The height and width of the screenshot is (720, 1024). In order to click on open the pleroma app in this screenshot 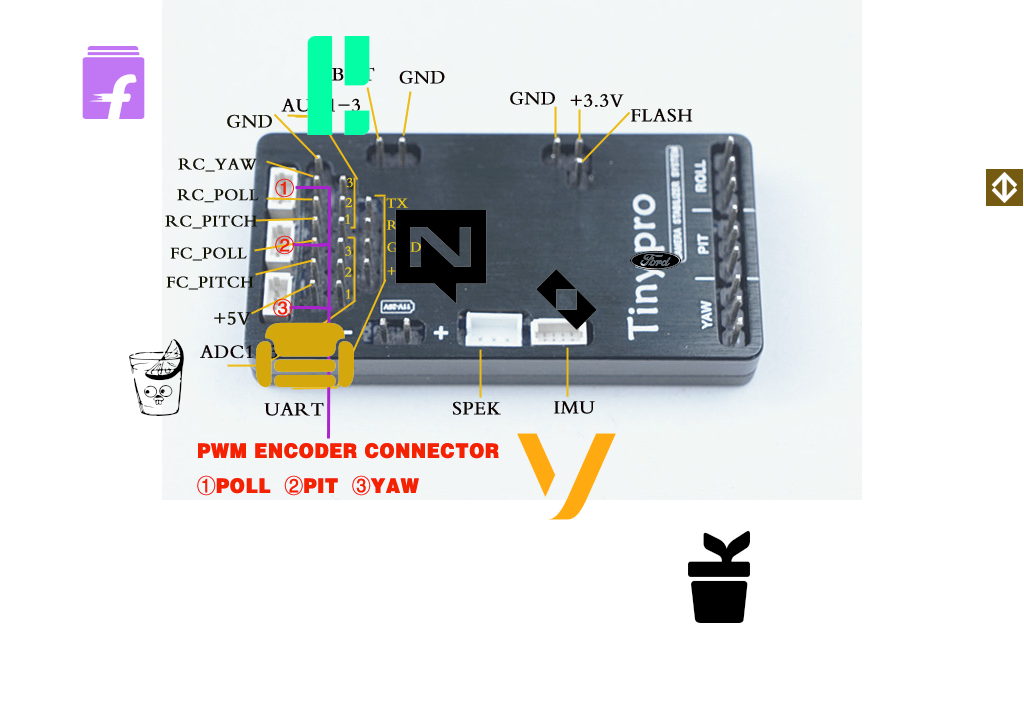, I will do `click(338, 85)`.